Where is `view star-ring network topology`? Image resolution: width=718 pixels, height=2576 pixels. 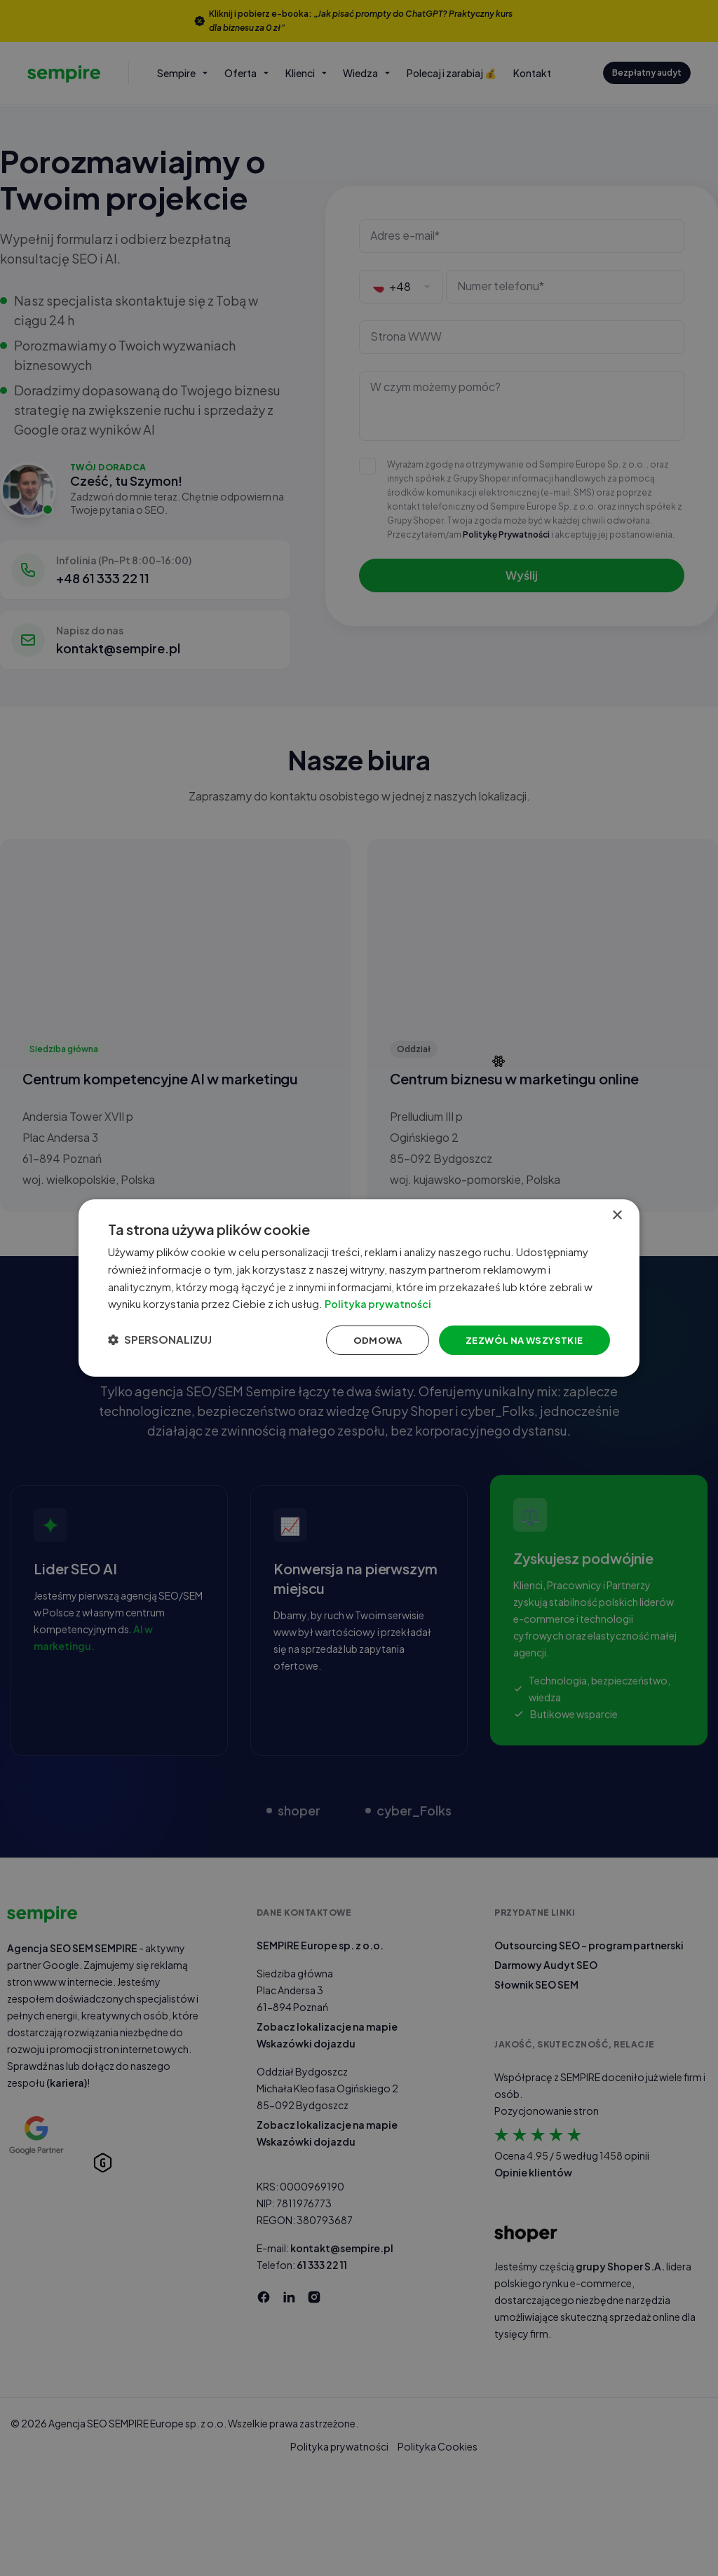 view star-ring network topology is located at coordinates (499, 1061).